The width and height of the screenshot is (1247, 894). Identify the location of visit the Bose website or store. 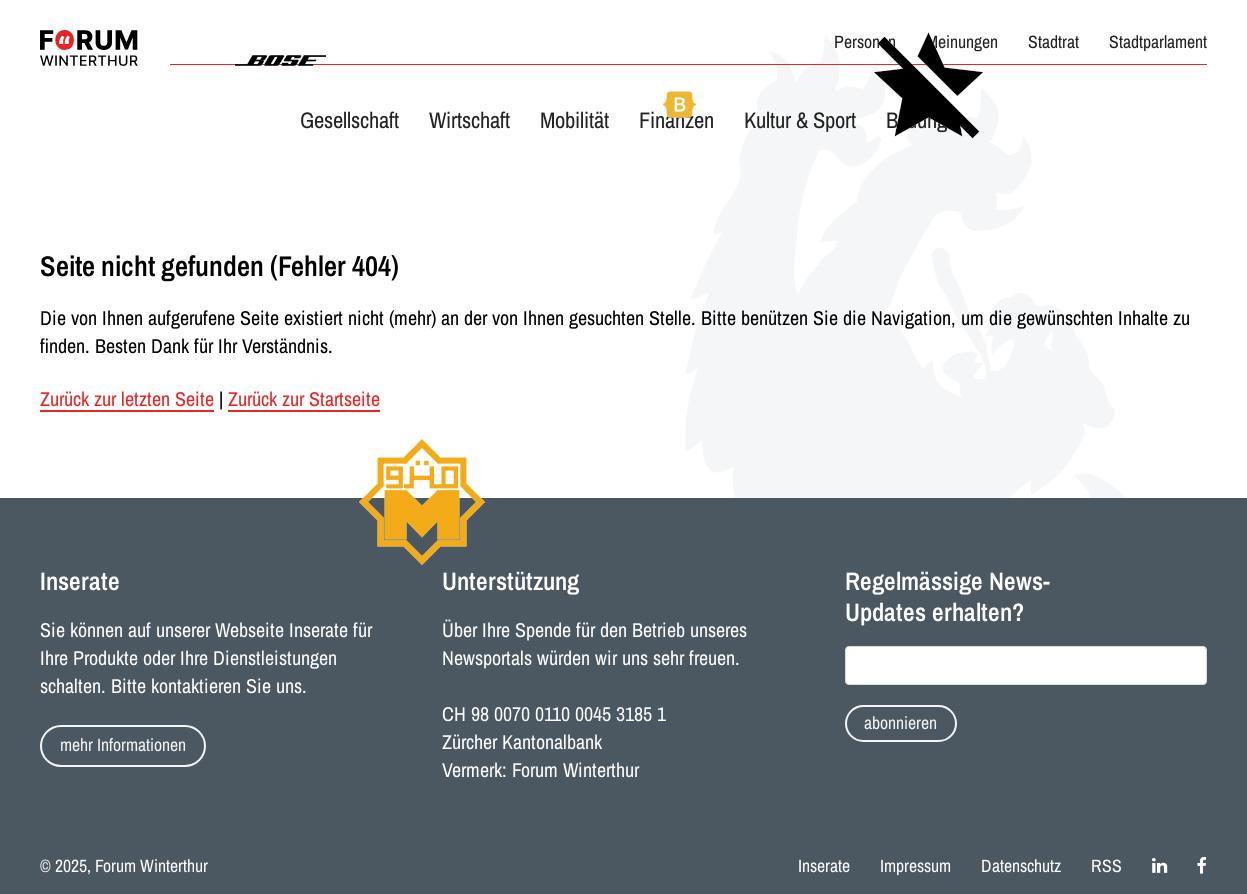
(280, 60).